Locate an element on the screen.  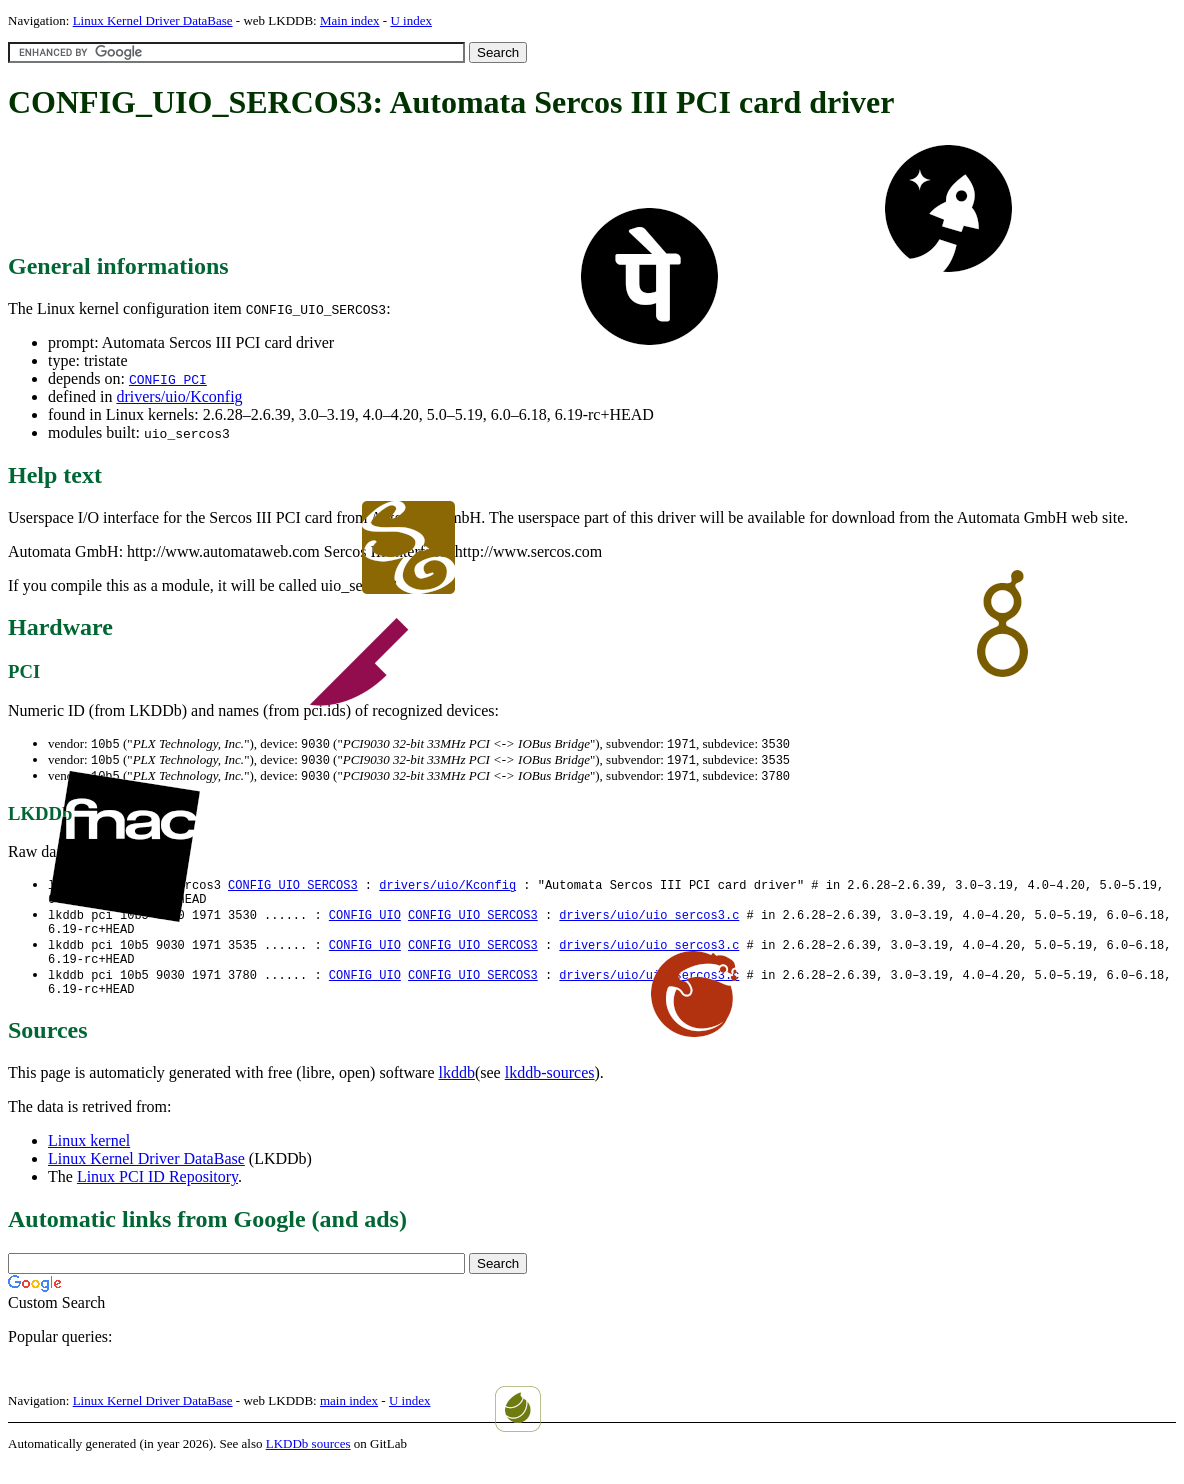
open MediBang Paint app is located at coordinates (518, 1409).